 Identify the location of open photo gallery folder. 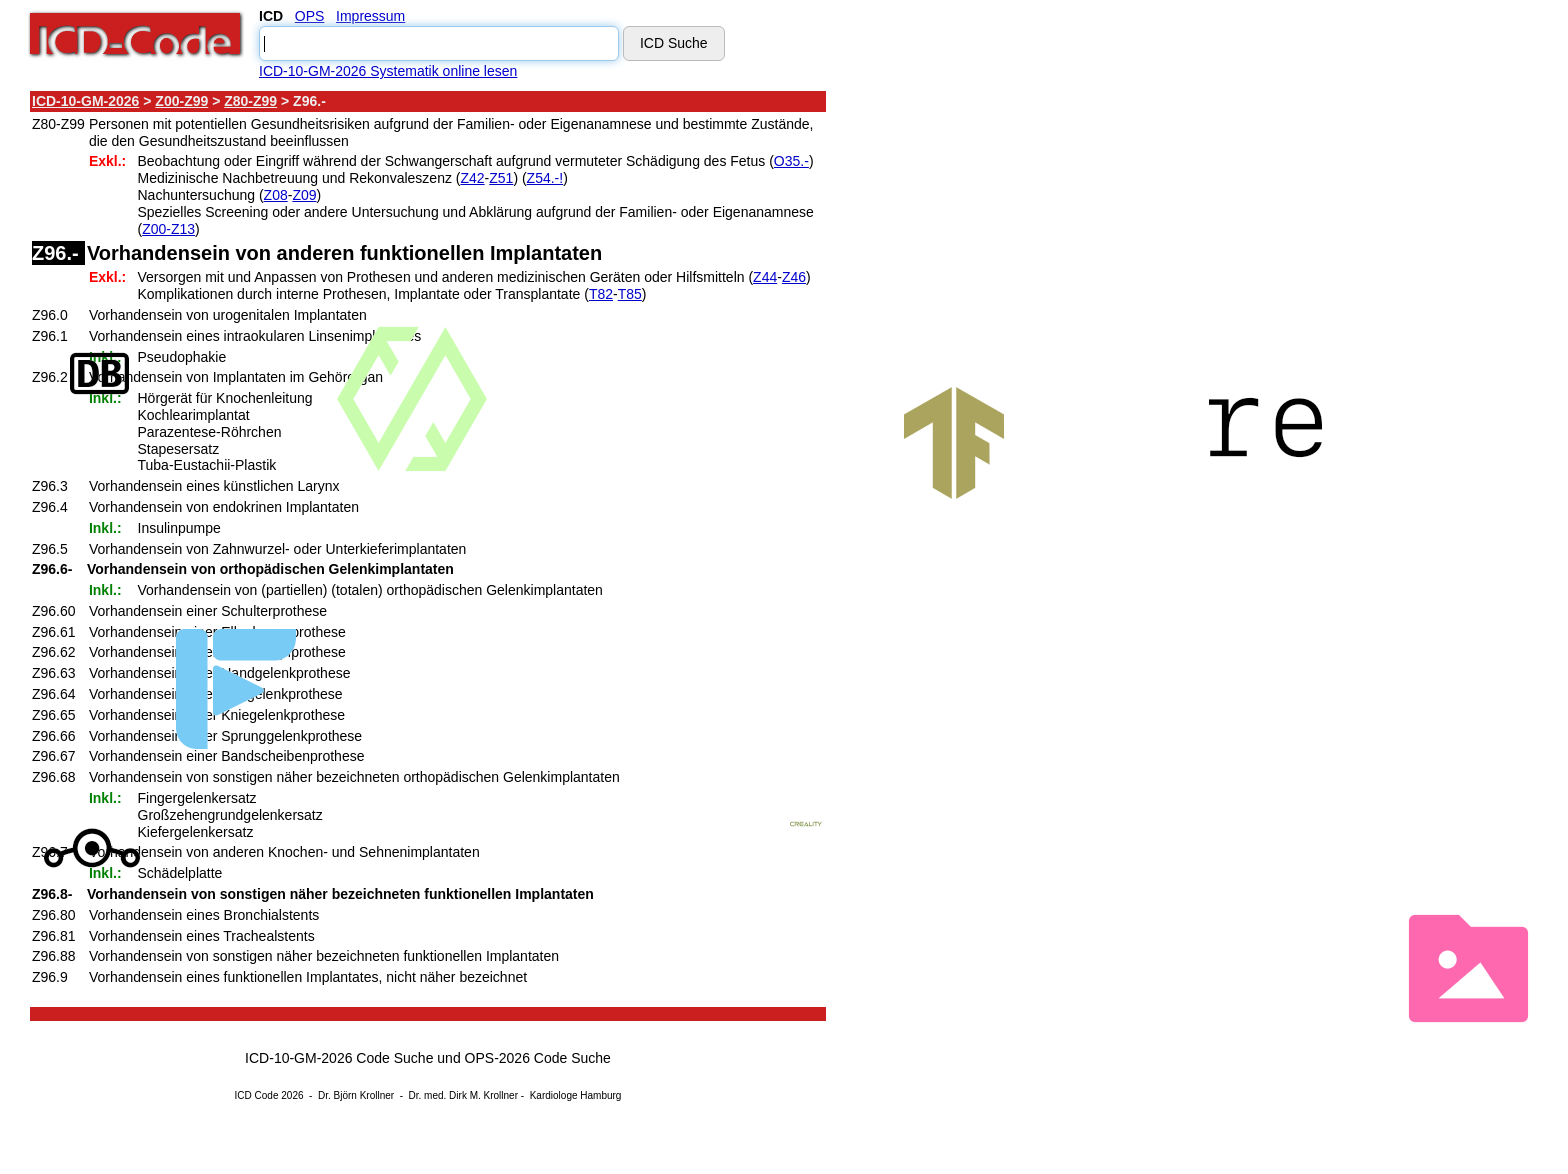
(1468, 968).